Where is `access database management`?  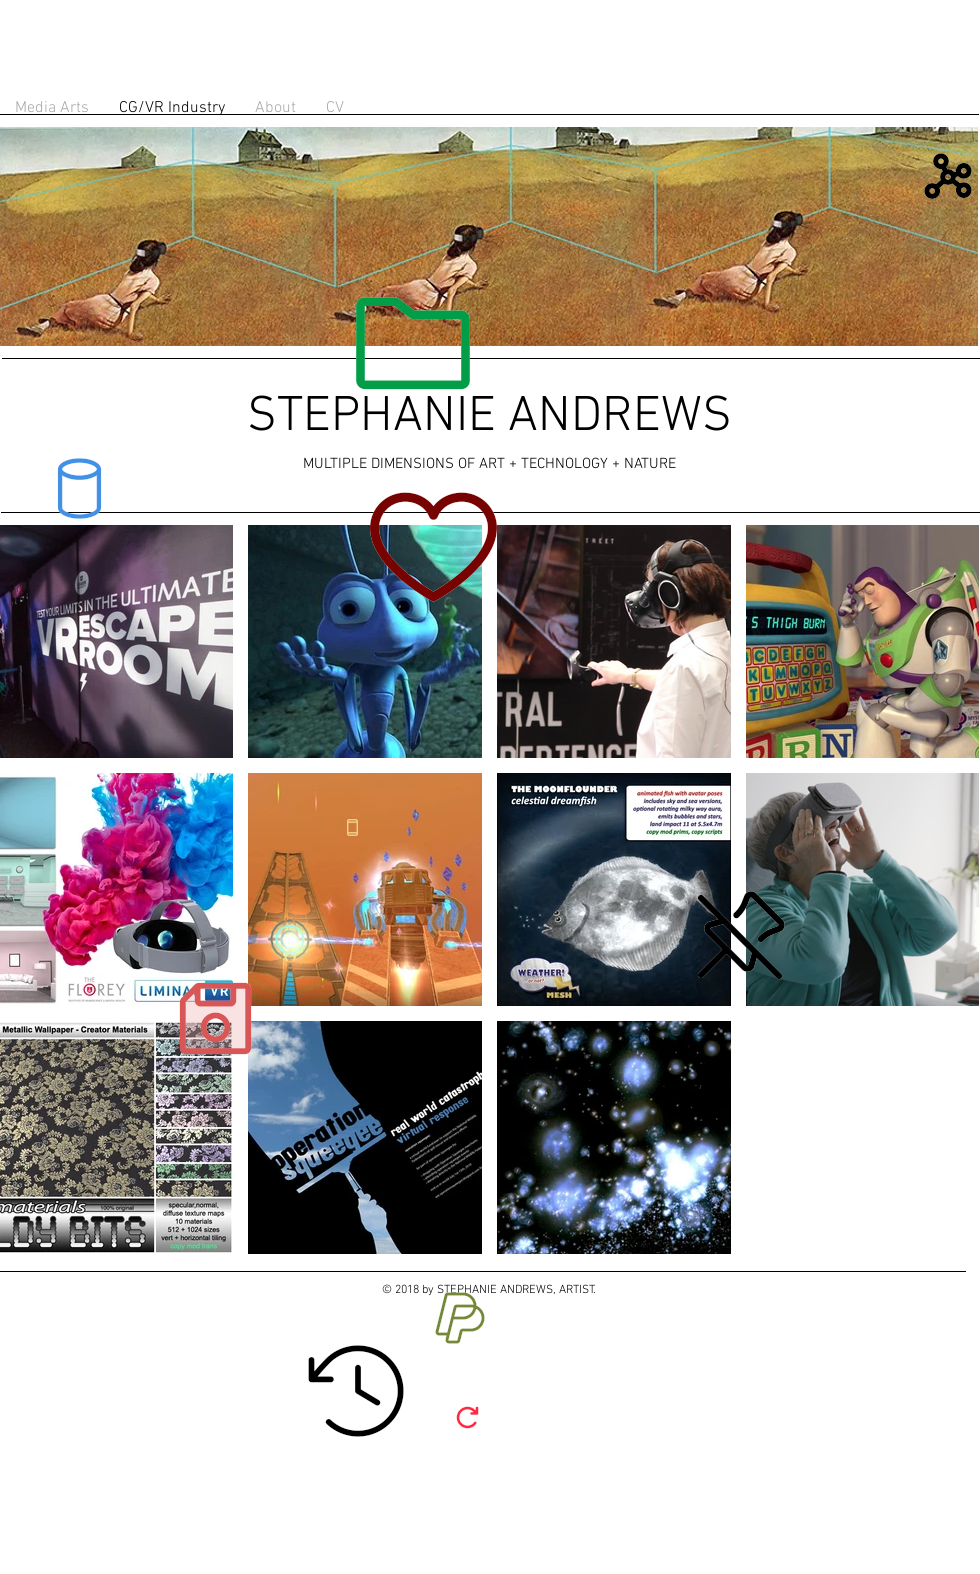
access database management is located at coordinates (79, 488).